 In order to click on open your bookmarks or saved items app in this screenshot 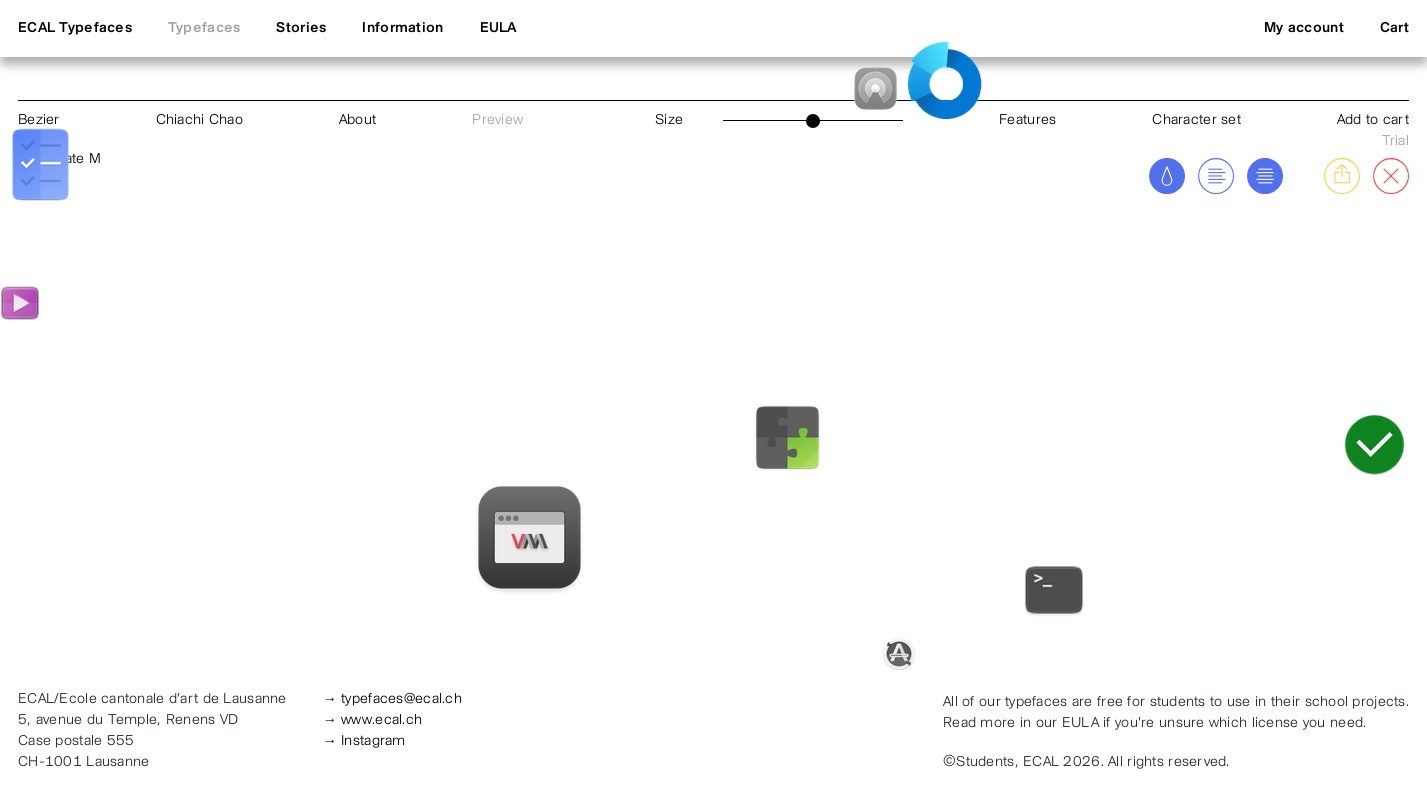, I will do `click(40, 164)`.